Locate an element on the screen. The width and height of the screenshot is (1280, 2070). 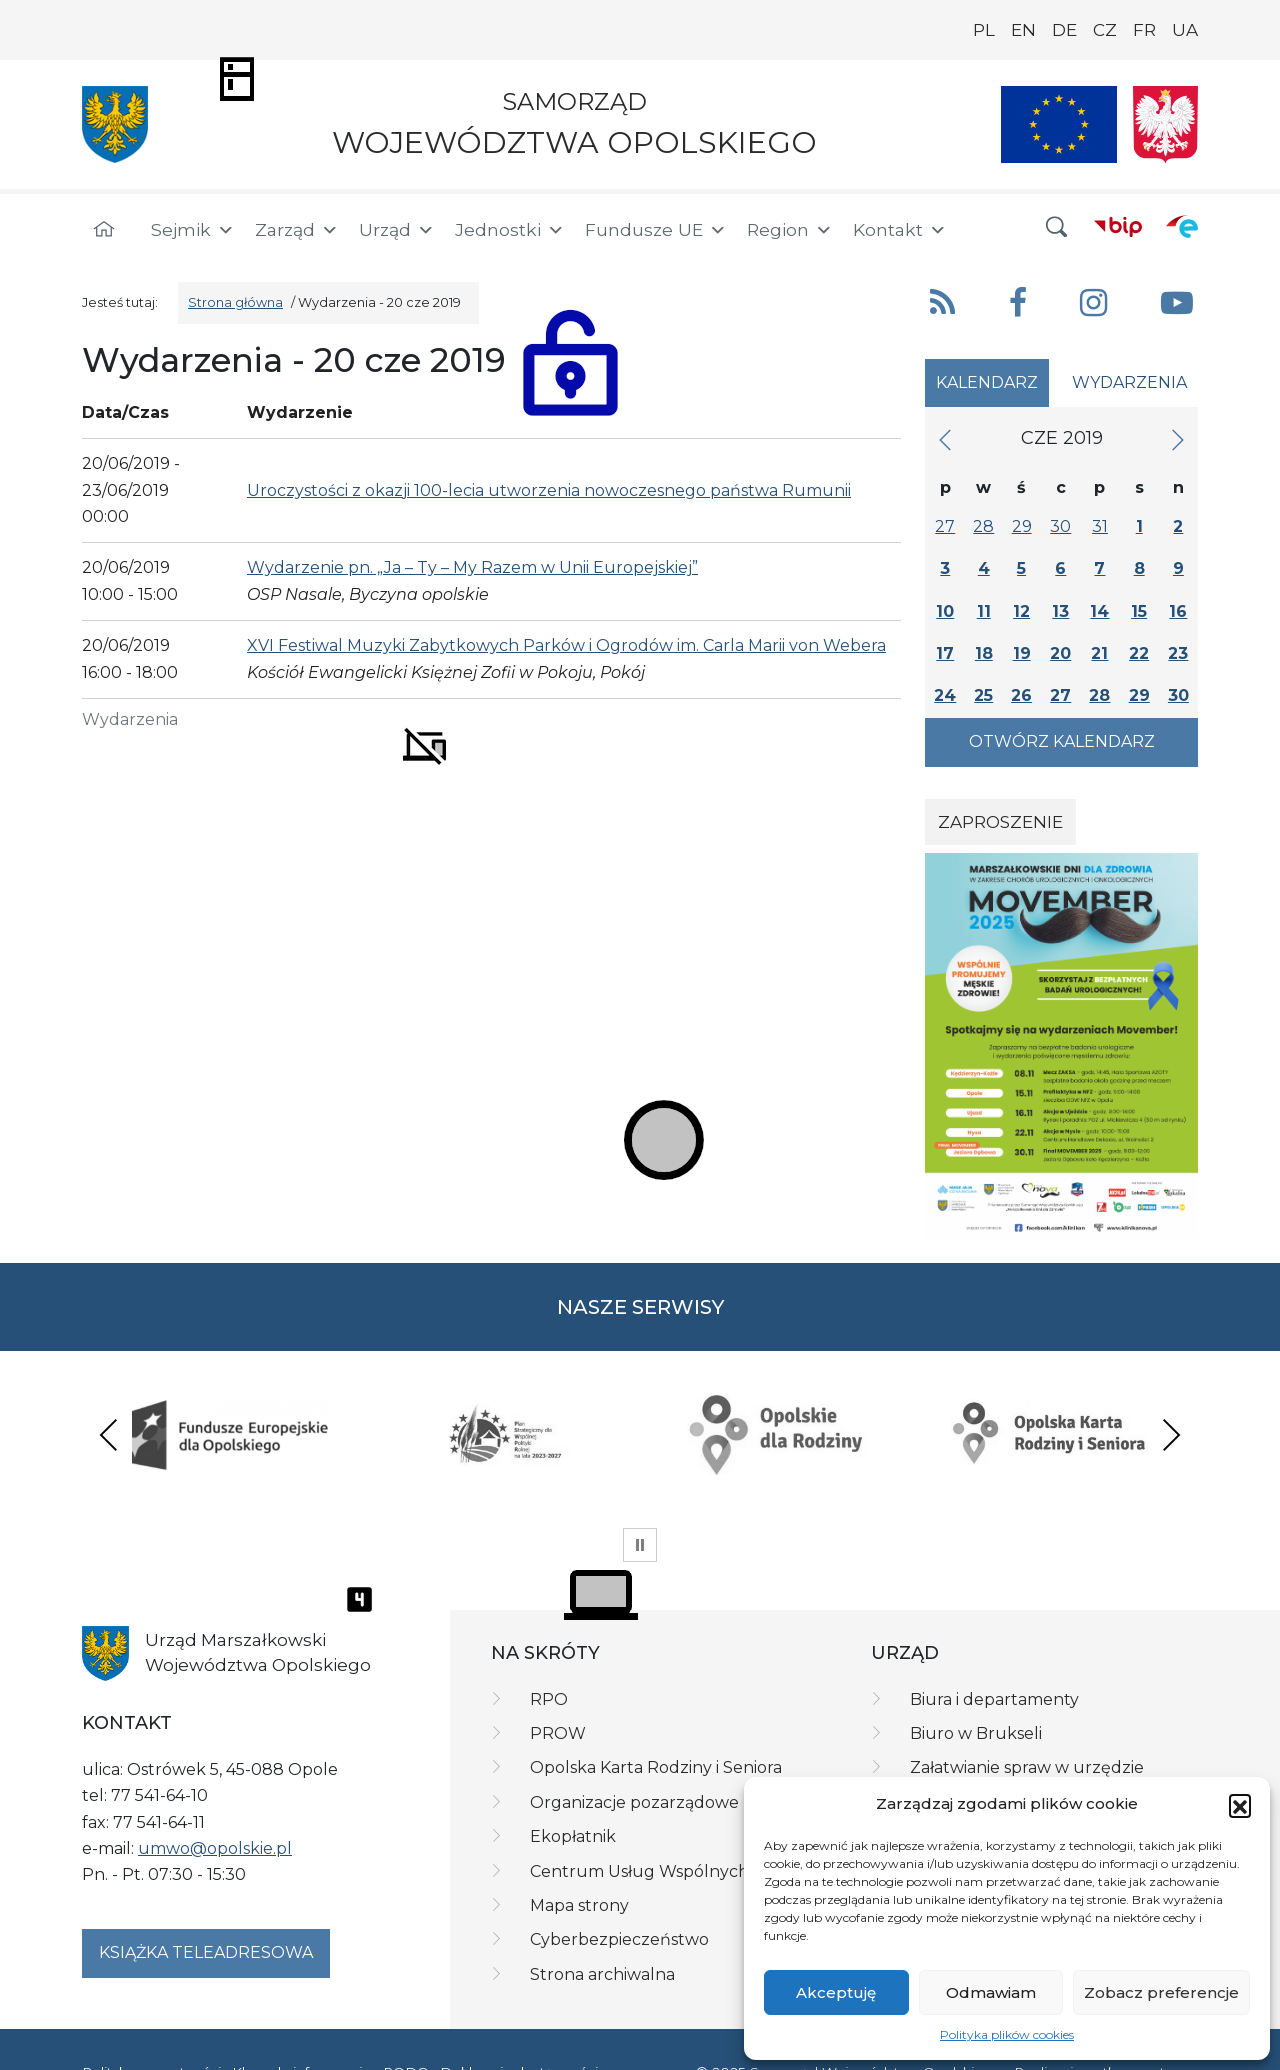
device linking is disabled or unavailable is located at coordinates (424, 746).